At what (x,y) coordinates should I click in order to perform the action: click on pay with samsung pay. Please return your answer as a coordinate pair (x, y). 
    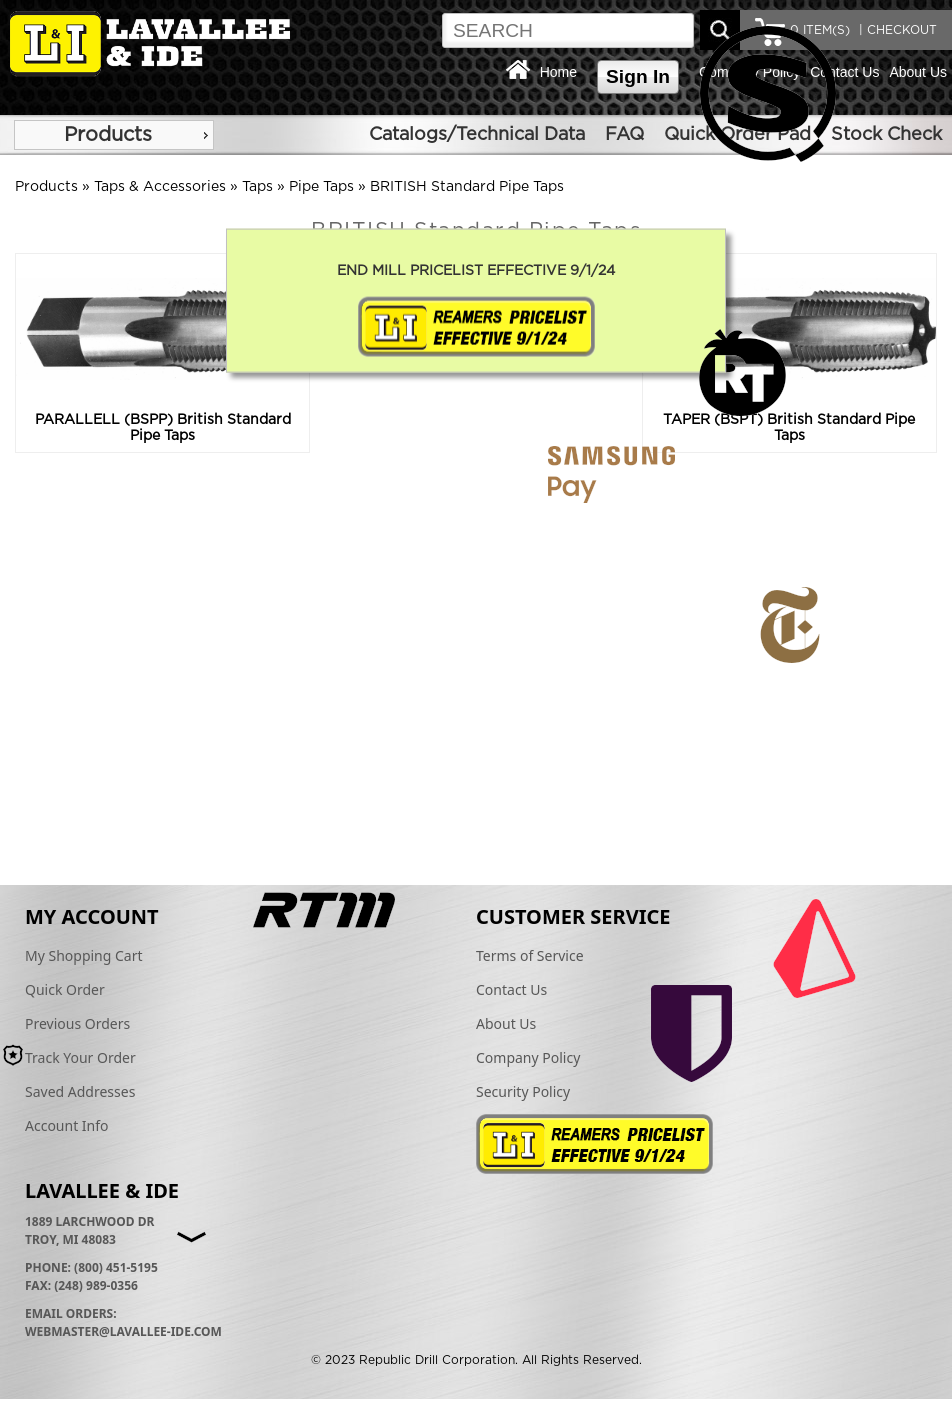
    Looking at the image, I should click on (611, 474).